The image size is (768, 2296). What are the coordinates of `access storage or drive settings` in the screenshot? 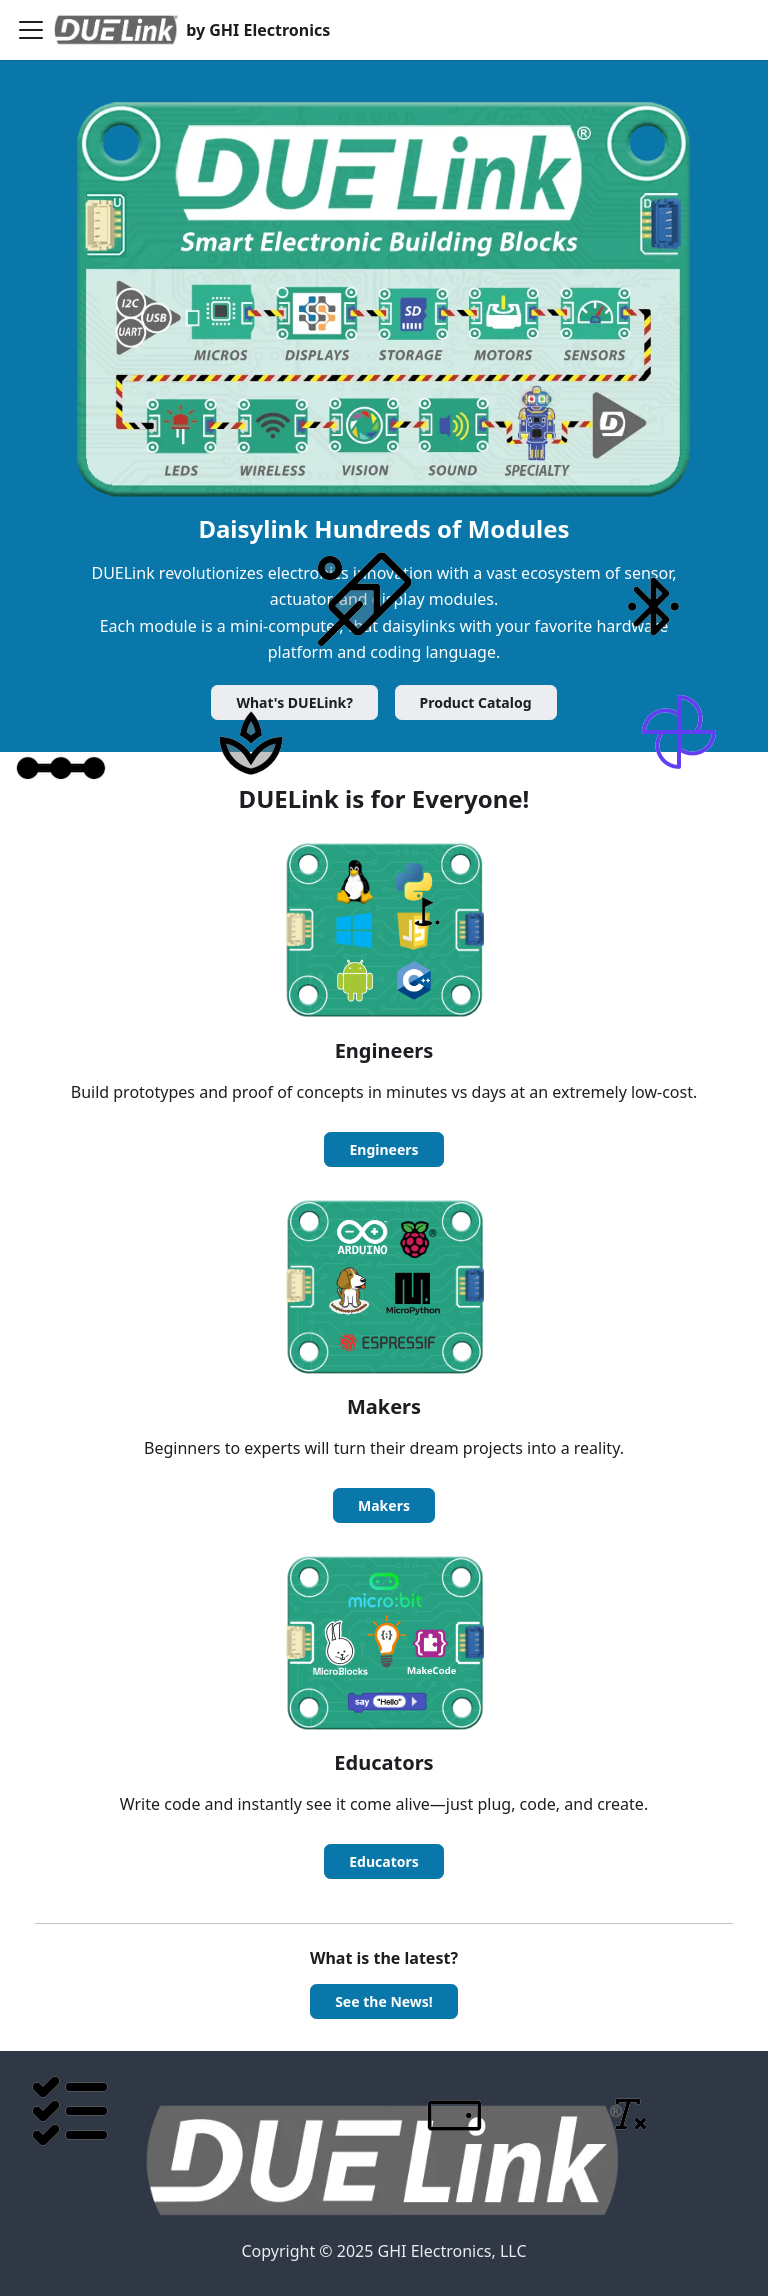 It's located at (454, 2115).